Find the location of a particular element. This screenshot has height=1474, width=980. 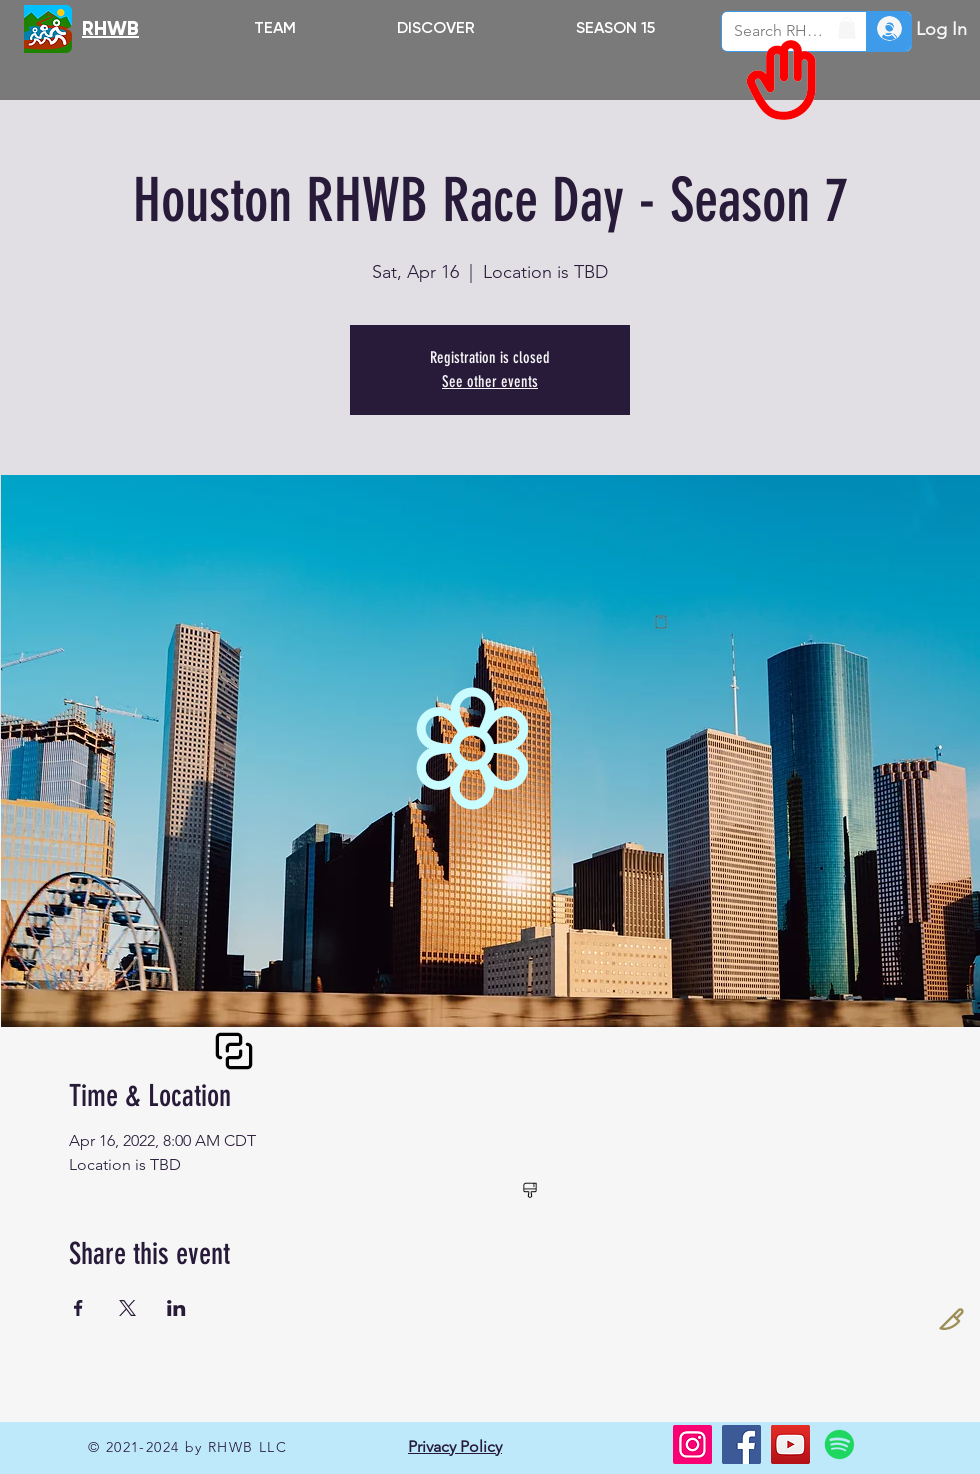

access cutting or slicing tools is located at coordinates (951, 1319).